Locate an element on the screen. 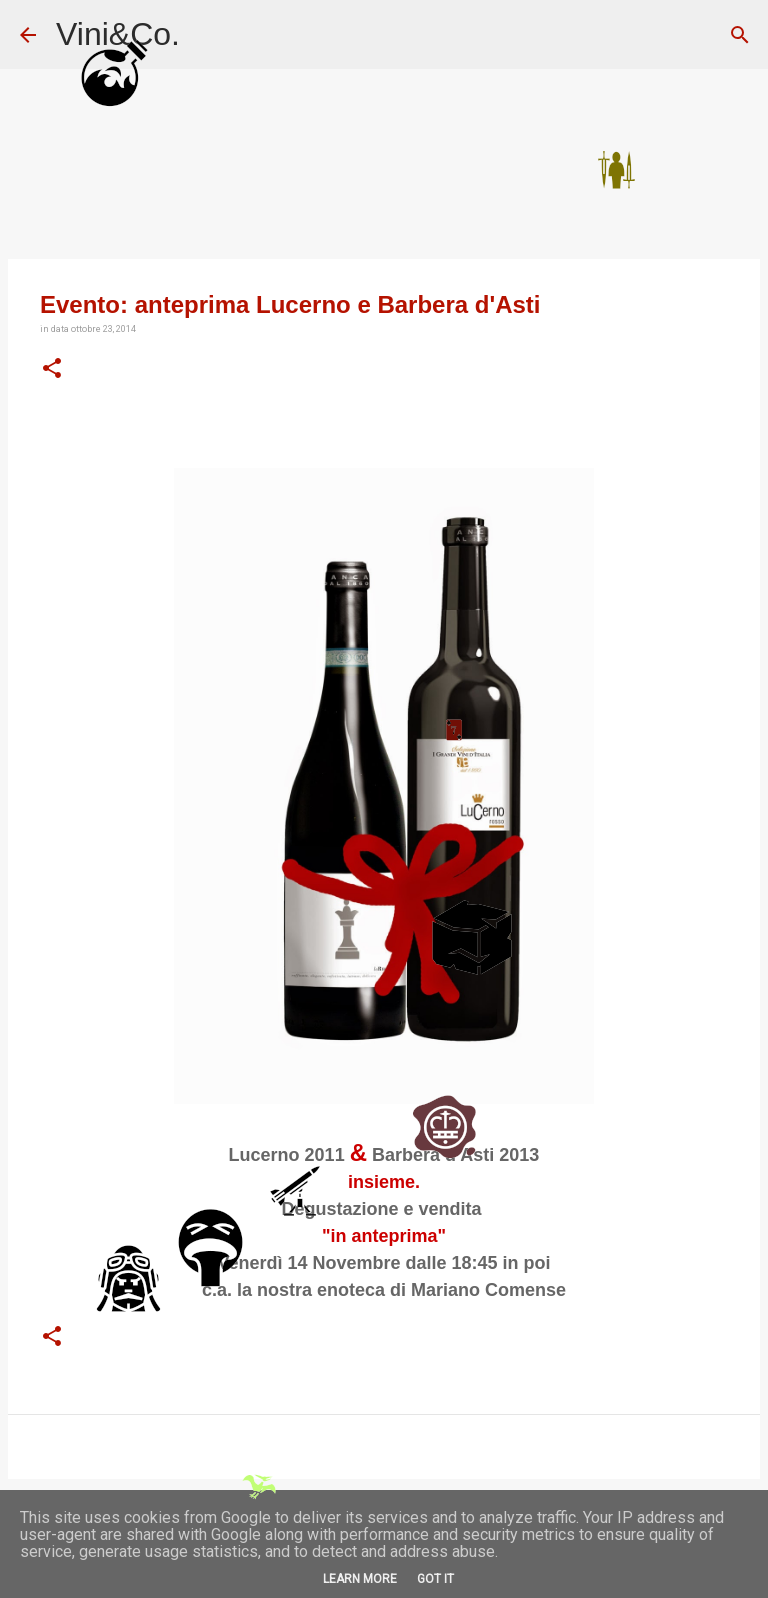 Image resolution: width=768 pixels, height=1598 pixels. launch missile attack in game is located at coordinates (295, 1191).